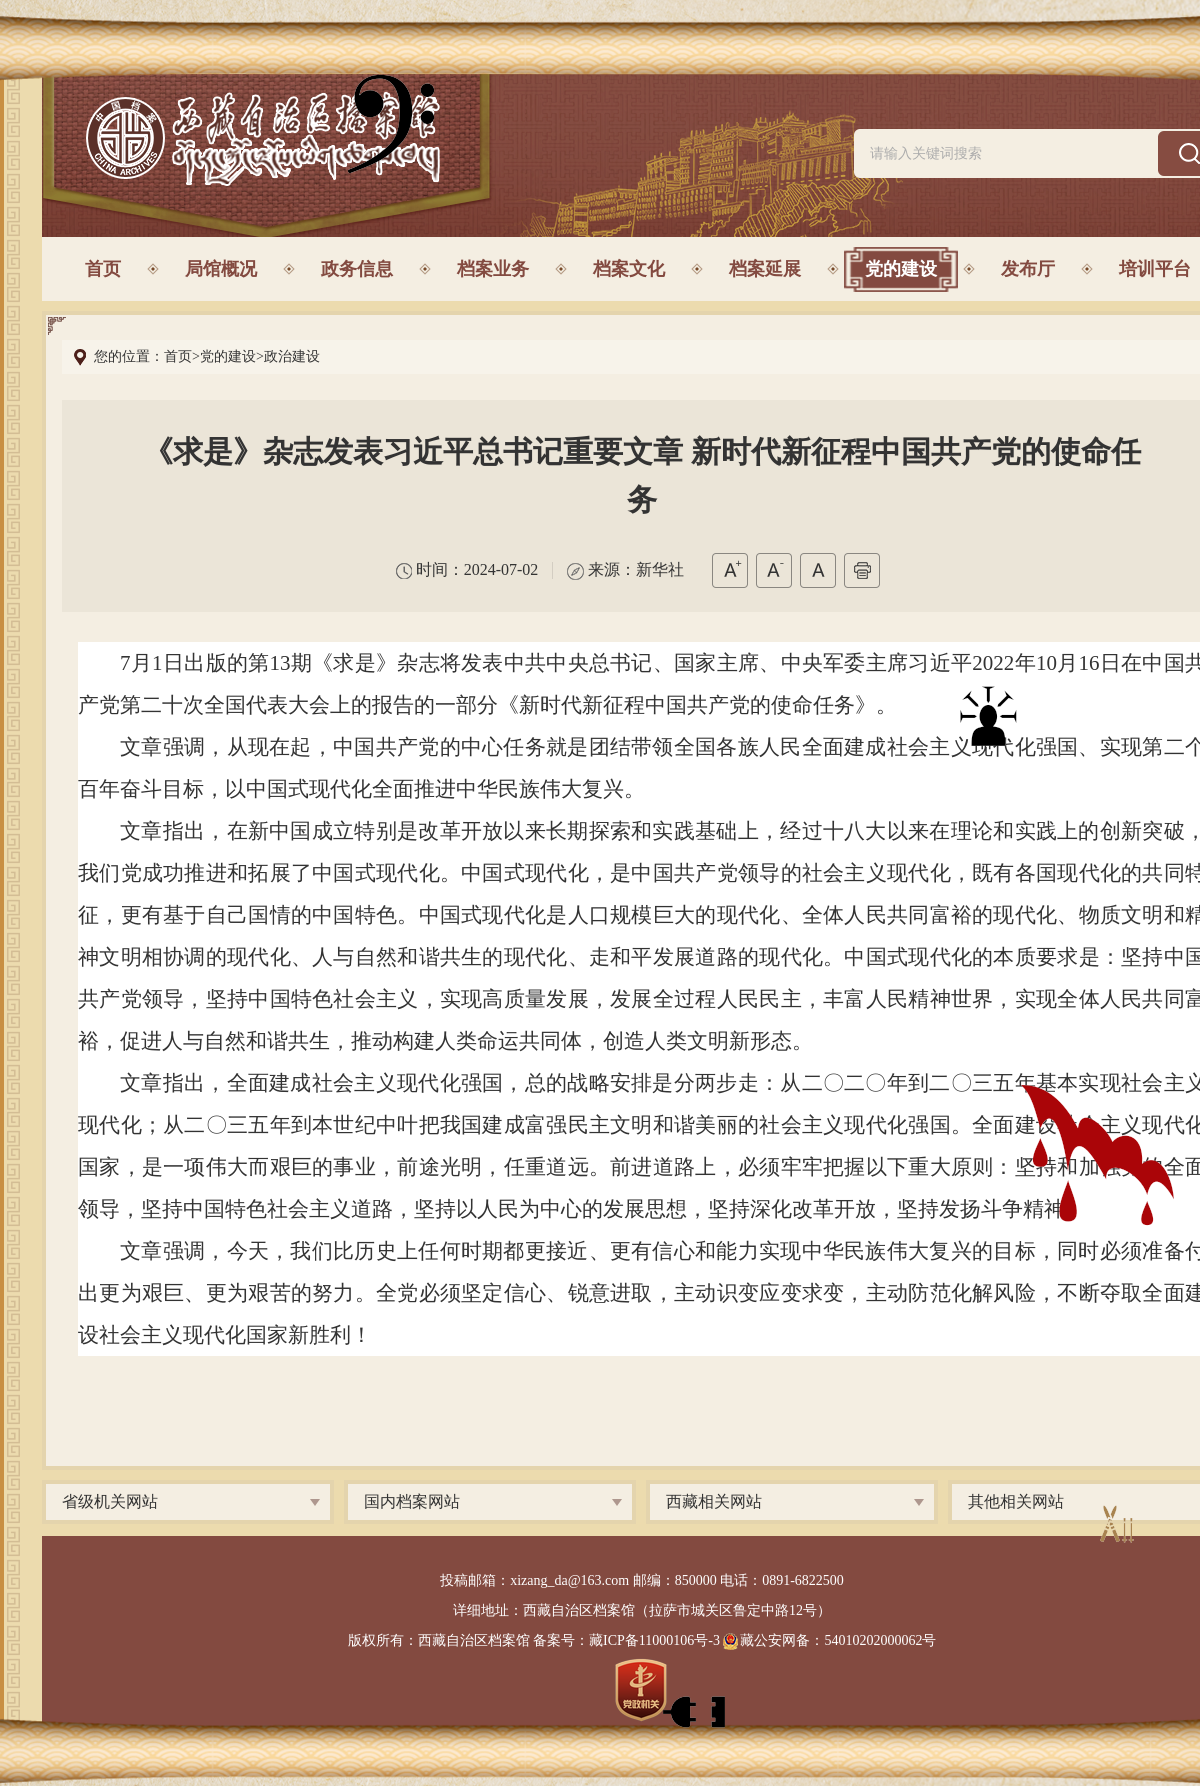 The image size is (1200, 1786). I want to click on indicates damage or injury status in a game, so click(1097, 1159).